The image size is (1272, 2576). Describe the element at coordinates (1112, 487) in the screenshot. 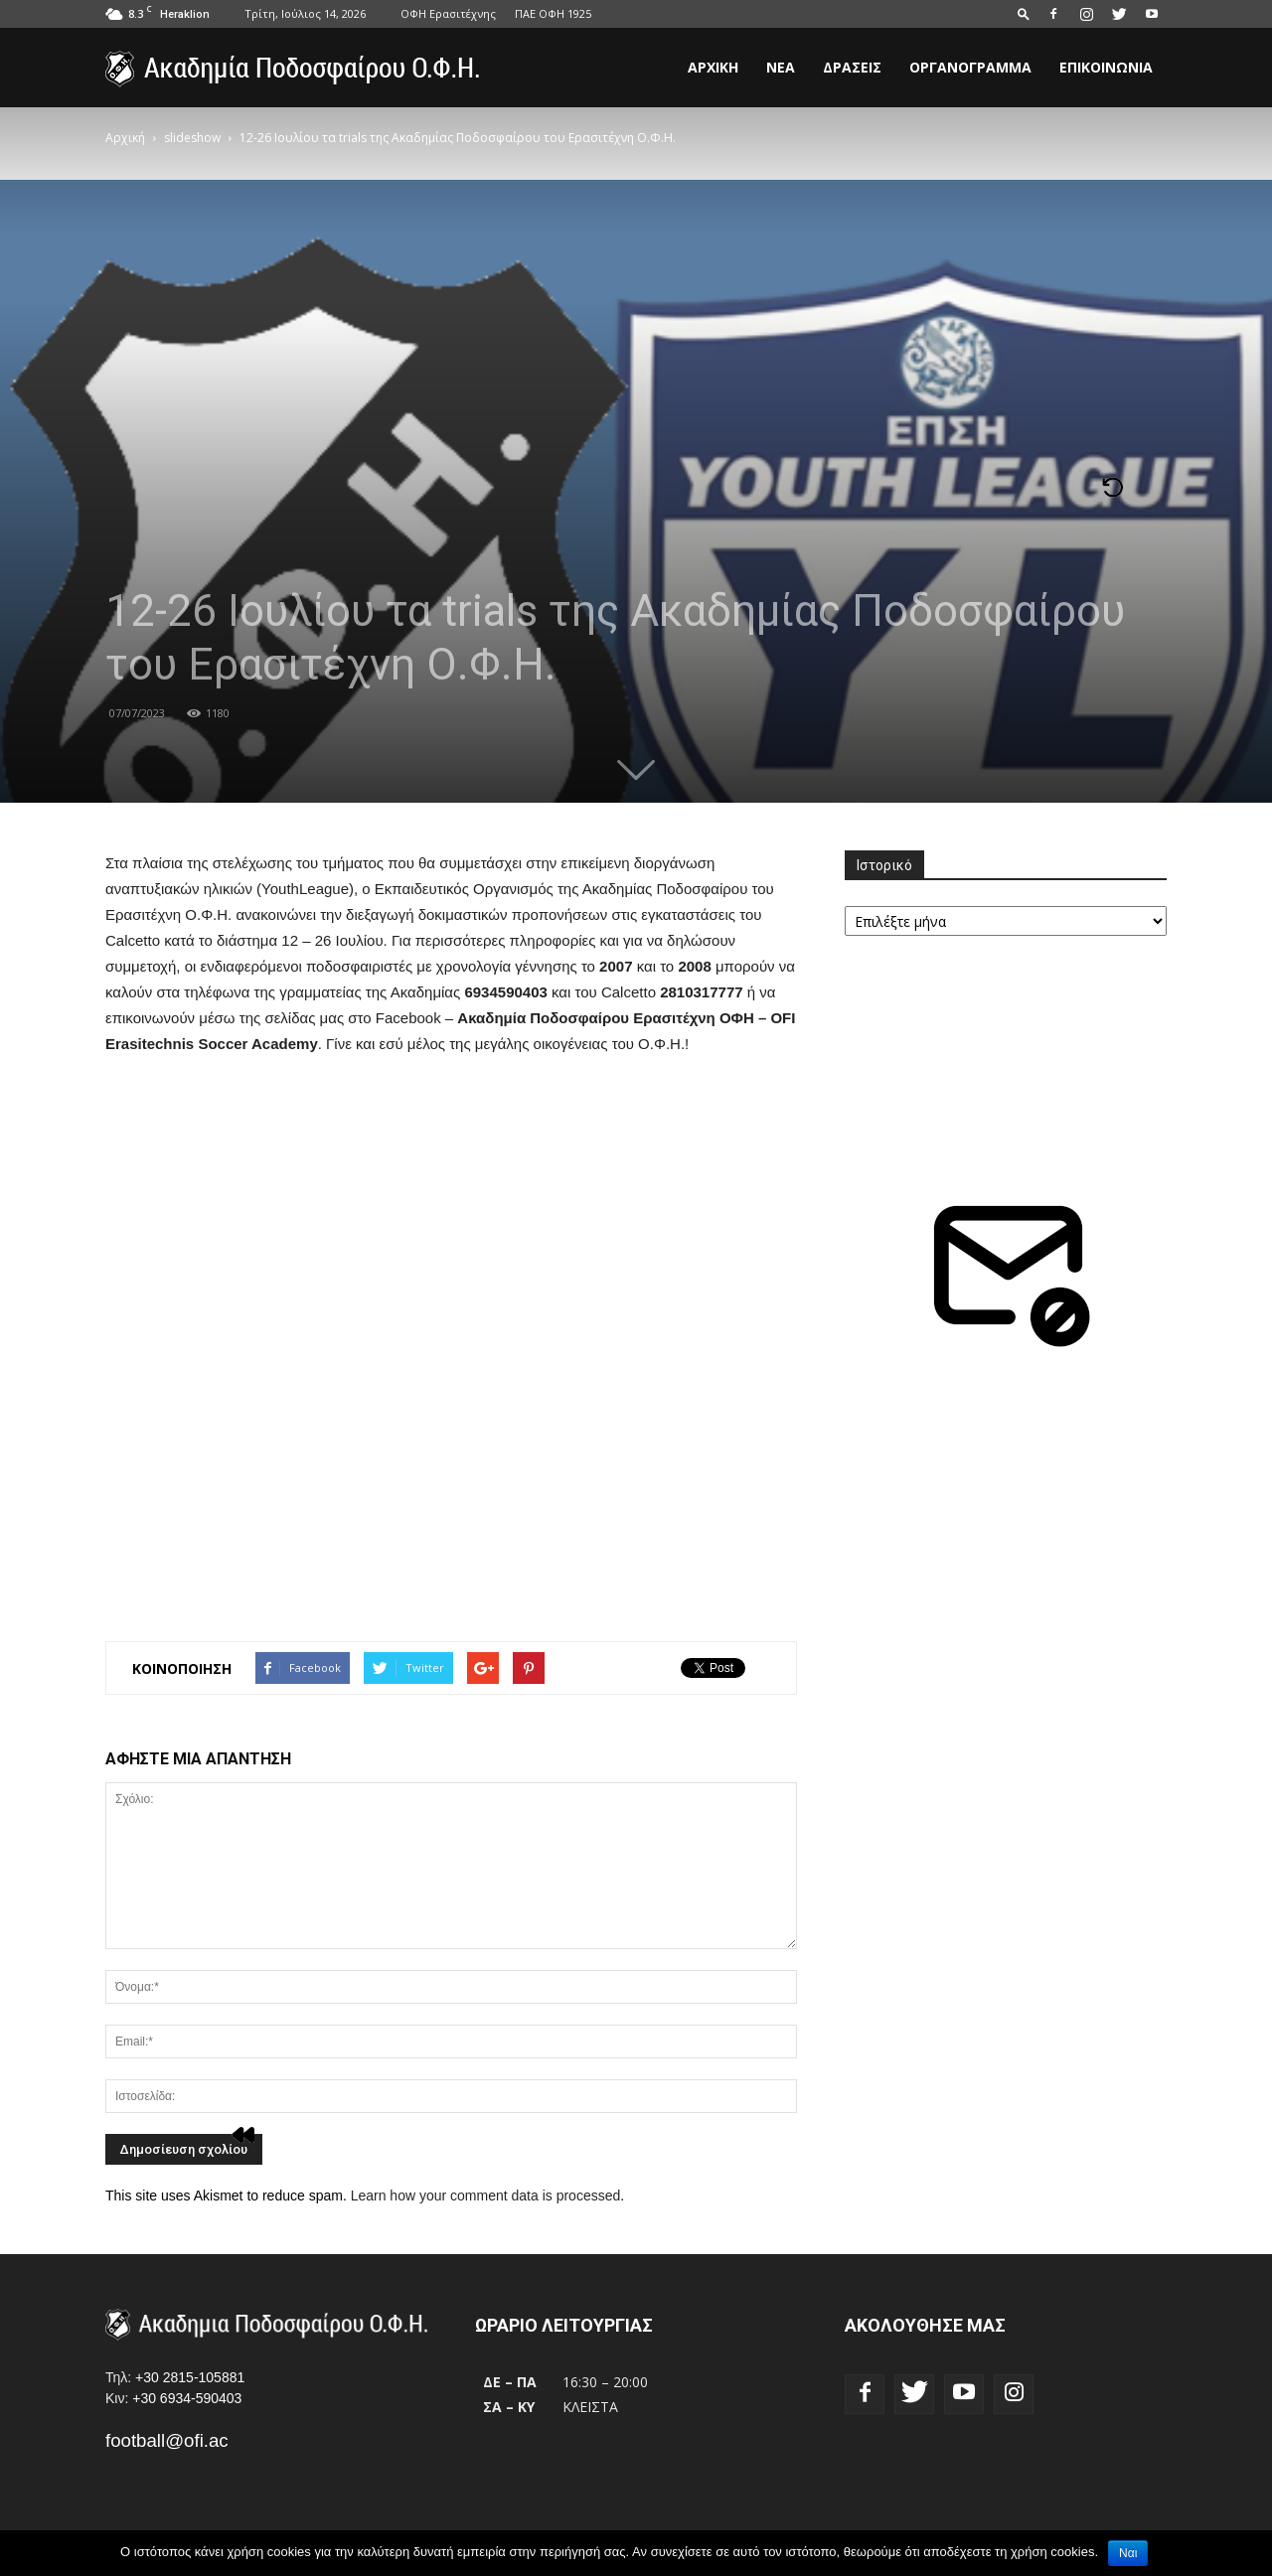

I see `restart the debugging session` at that location.